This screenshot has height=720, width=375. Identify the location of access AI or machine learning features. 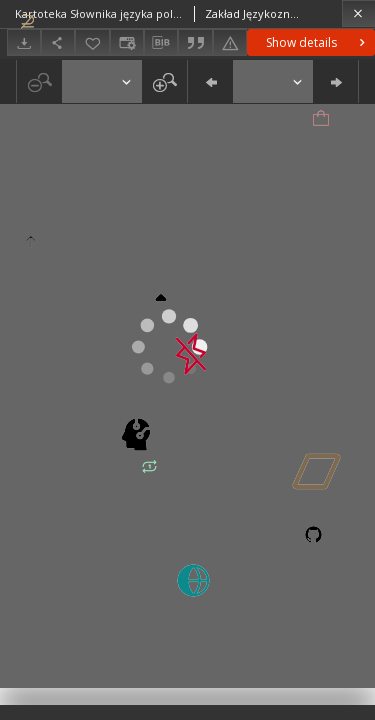
(136, 434).